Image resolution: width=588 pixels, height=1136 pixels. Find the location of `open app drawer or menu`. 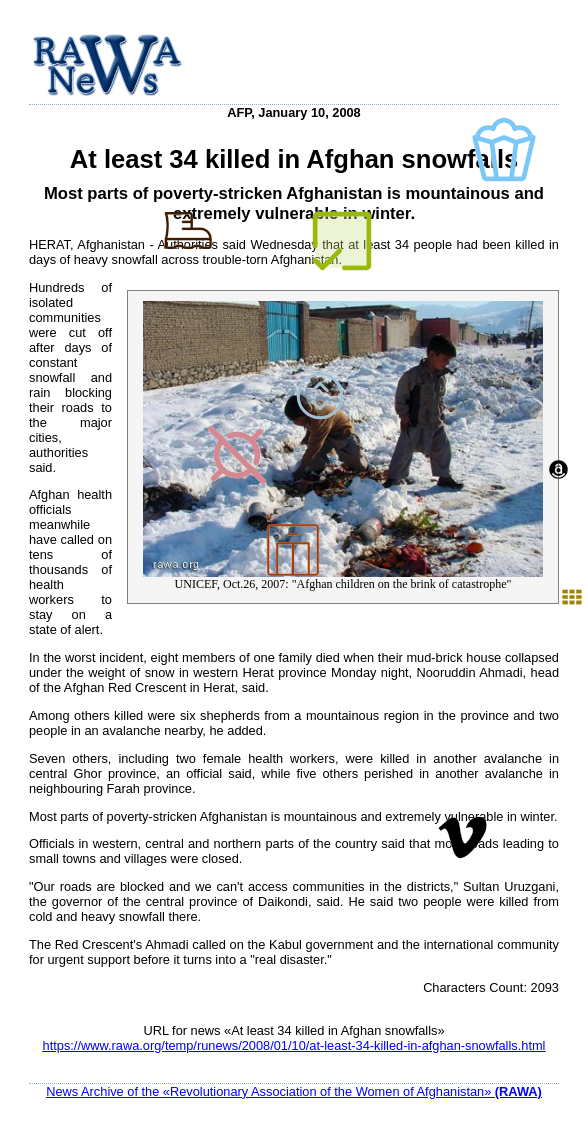

open app drawer or menu is located at coordinates (572, 597).